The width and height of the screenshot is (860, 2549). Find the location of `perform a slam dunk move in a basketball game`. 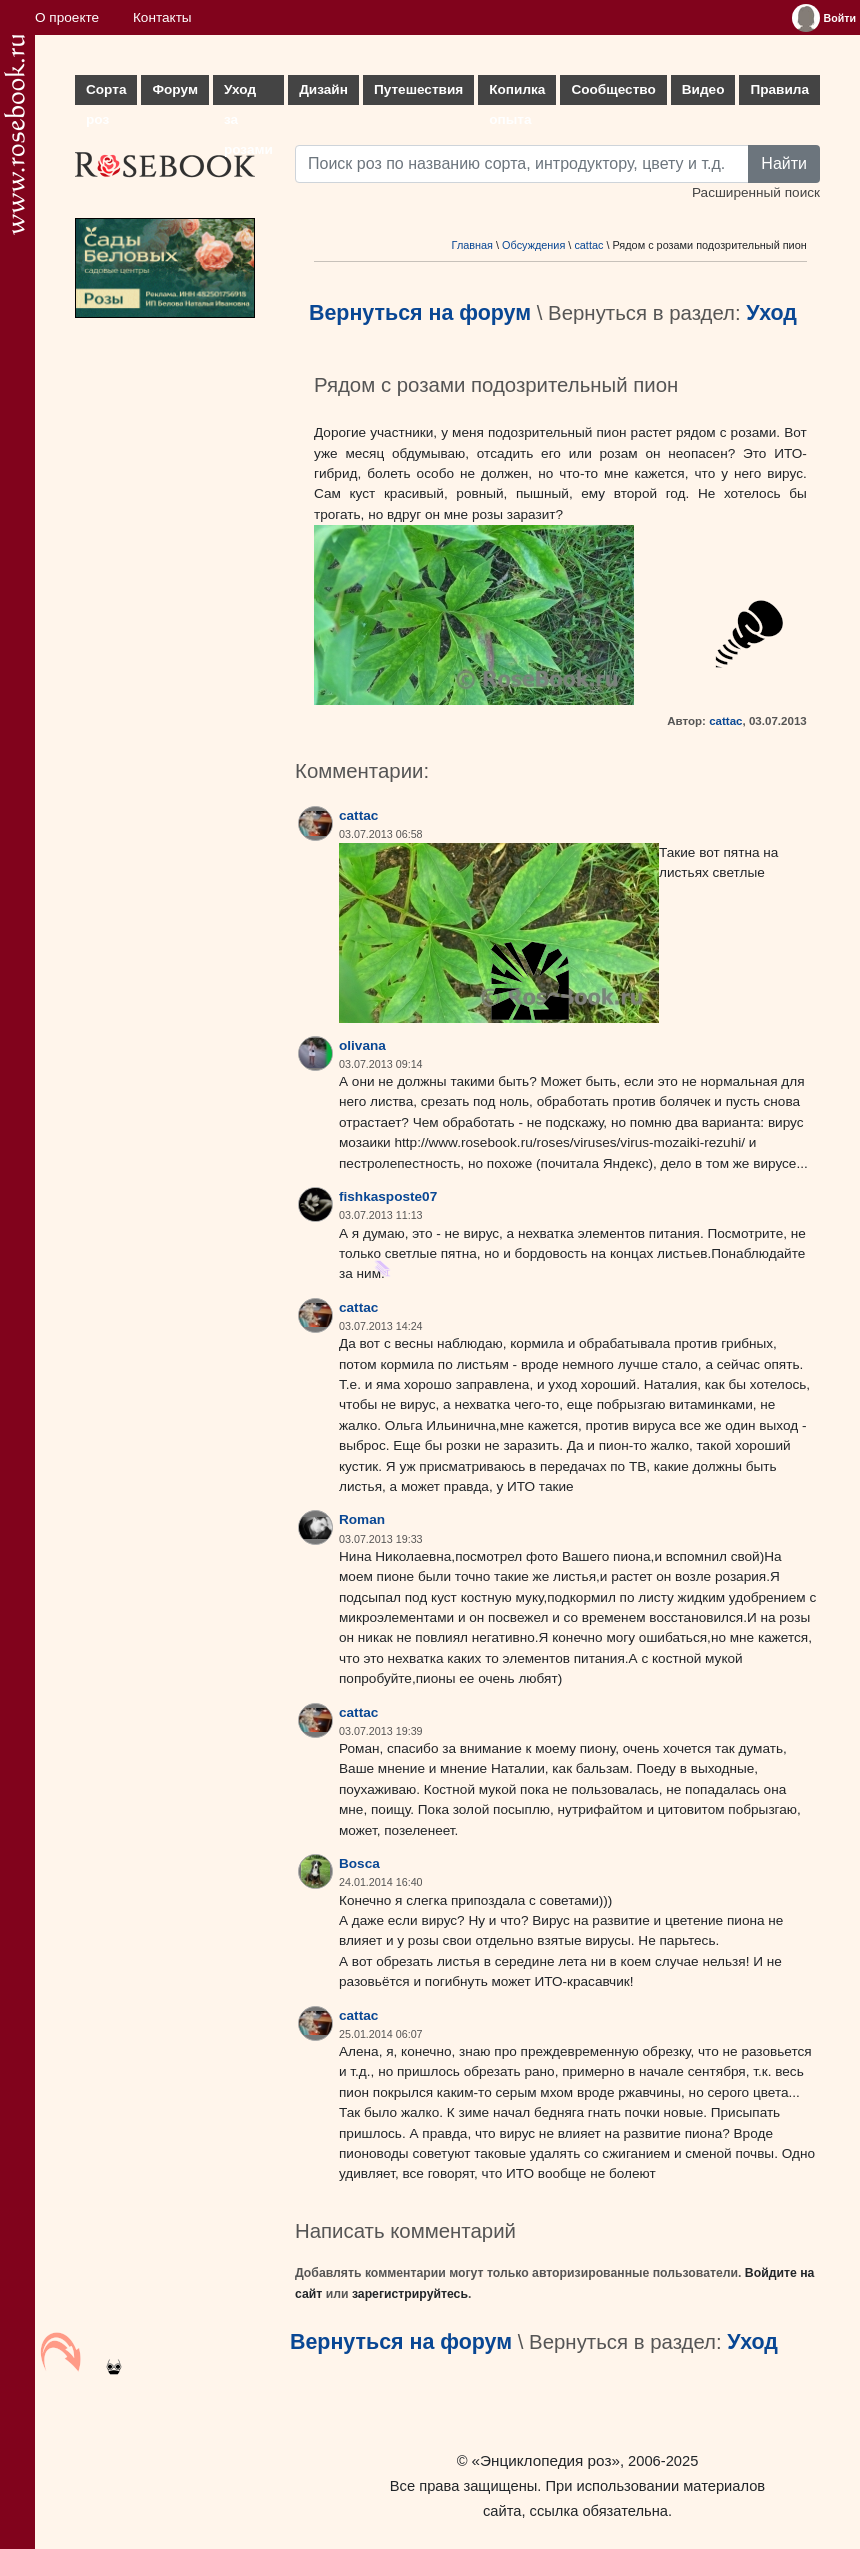

perform a slam dunk move in a basketball game is located at coordinates (60, 2352).